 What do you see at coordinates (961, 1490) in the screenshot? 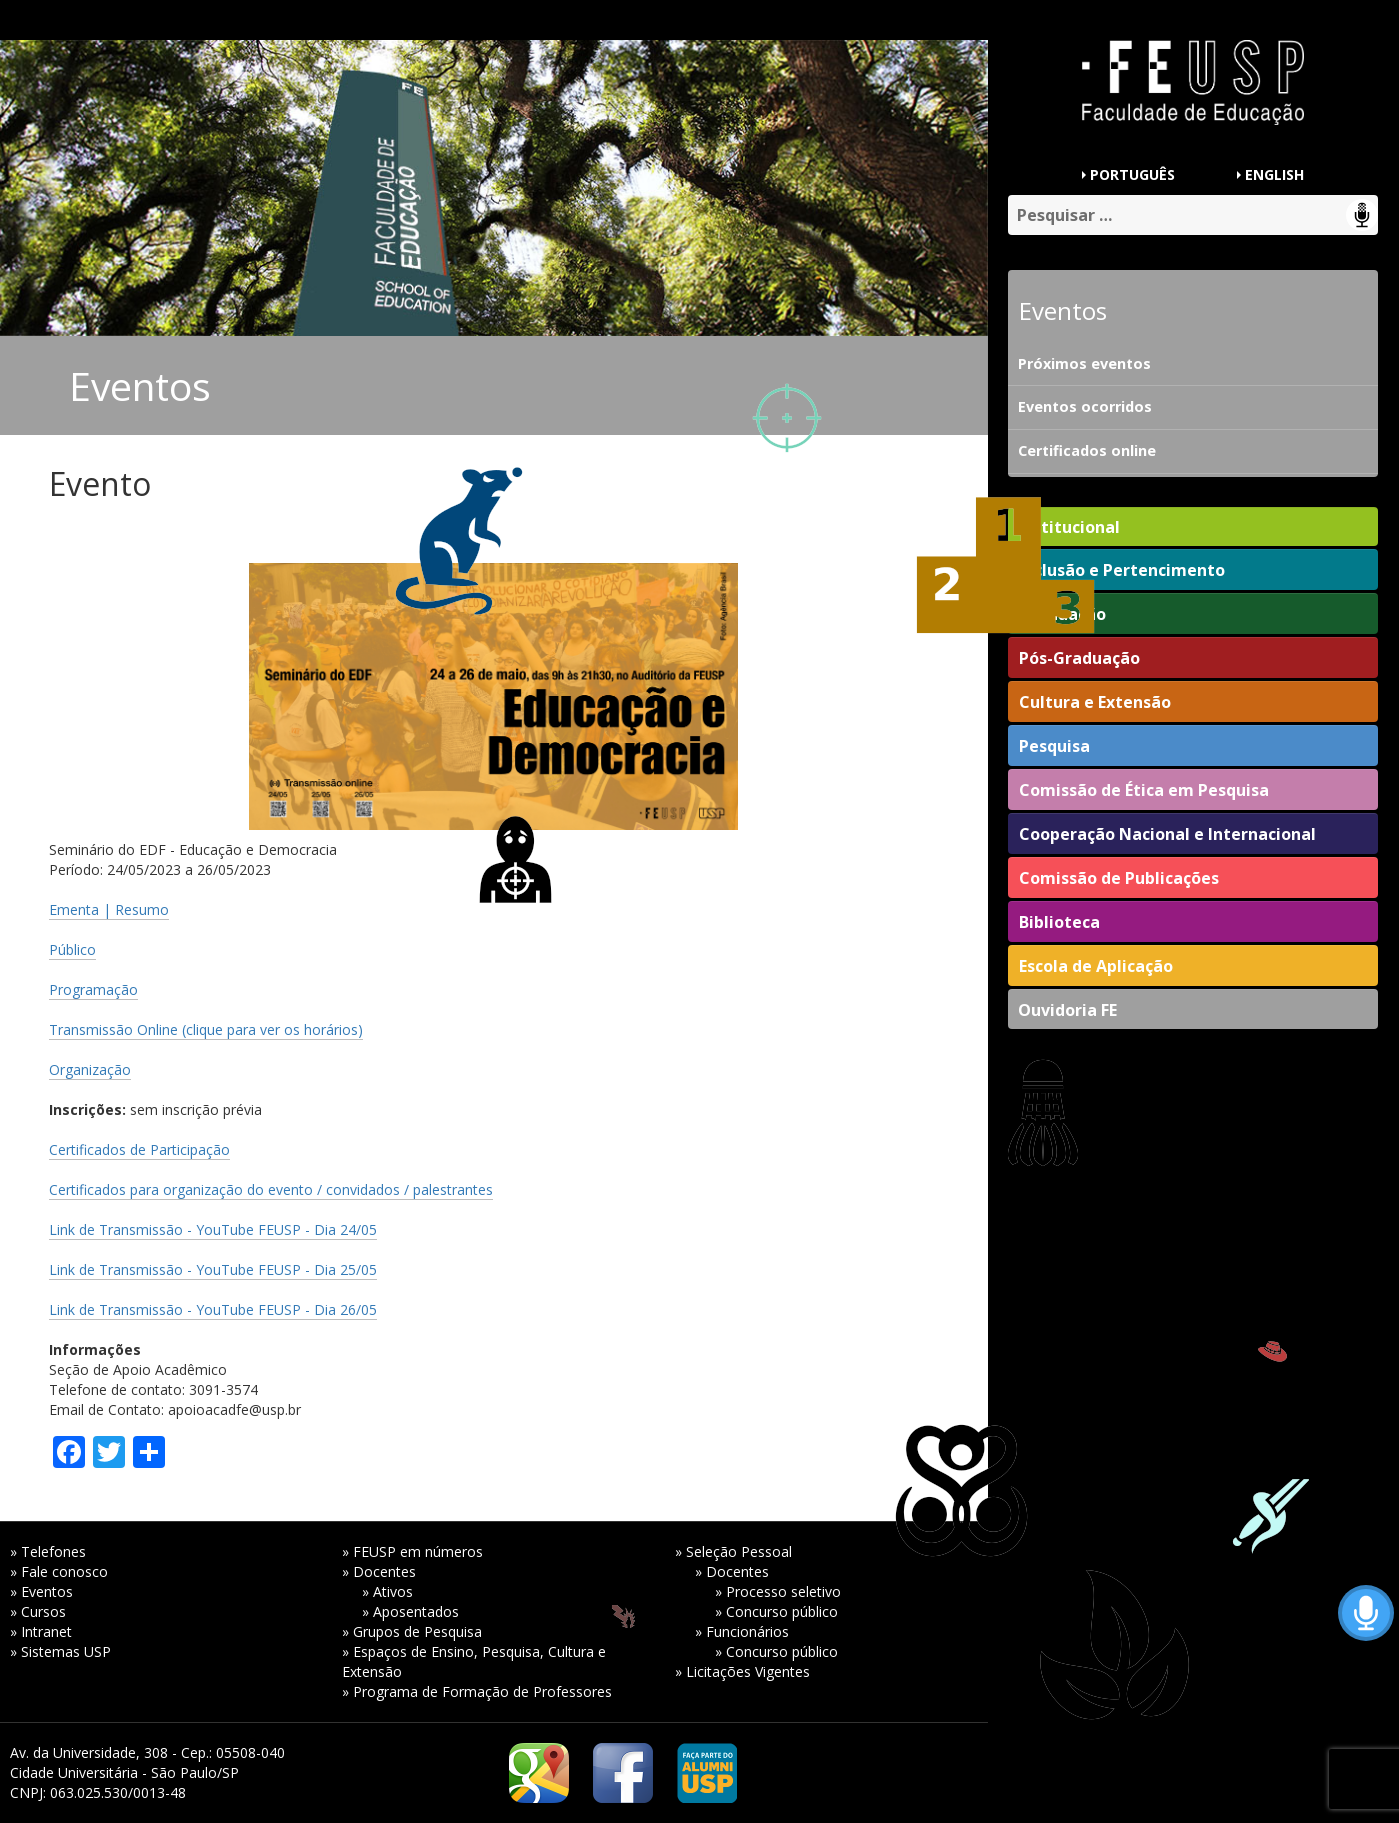
I see `decorative abstract symbol or ornament` at bounding box center [961, 1490].